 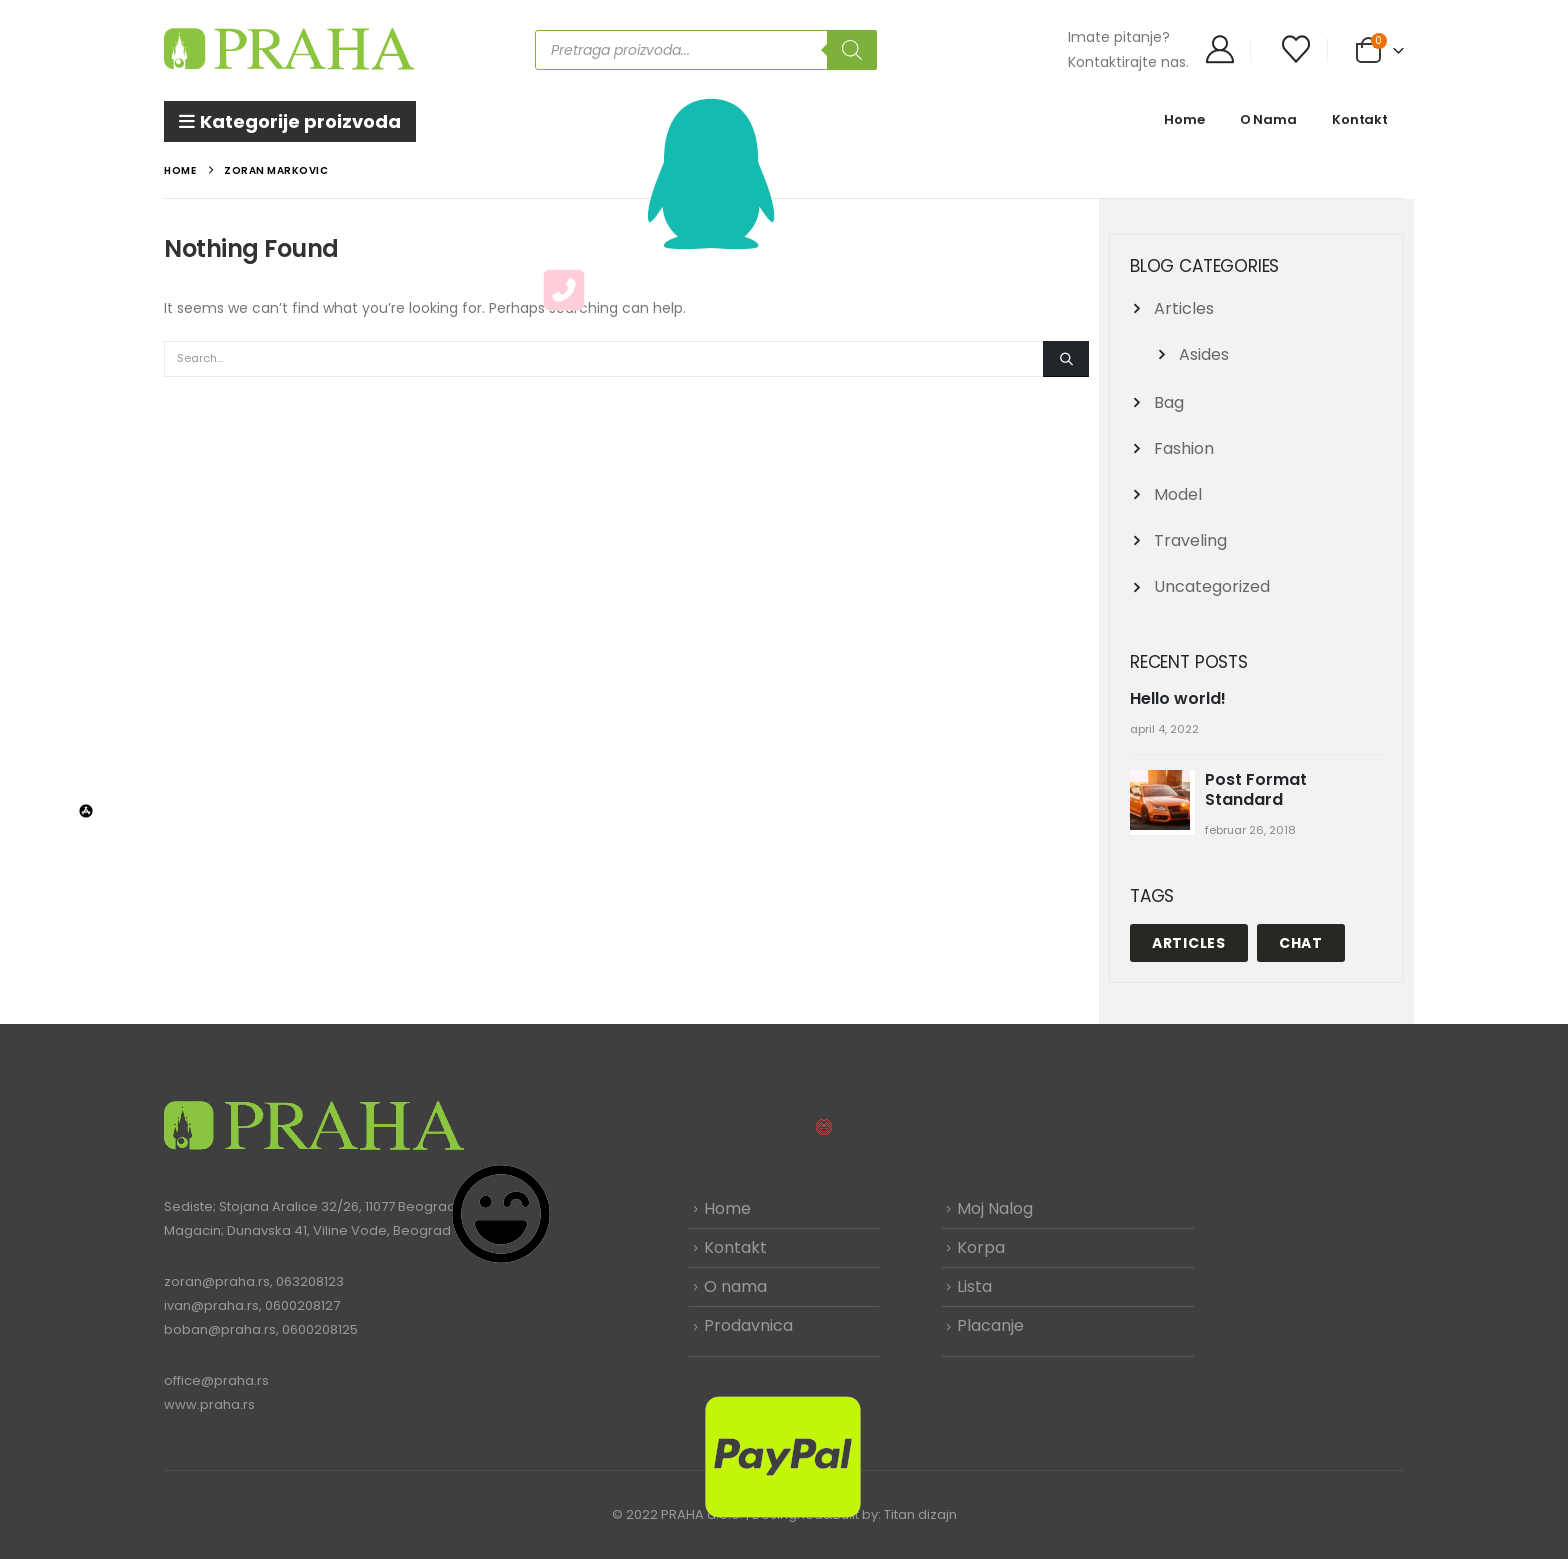 I want to click on open the Apple App Store, so click(x=86, y=811).